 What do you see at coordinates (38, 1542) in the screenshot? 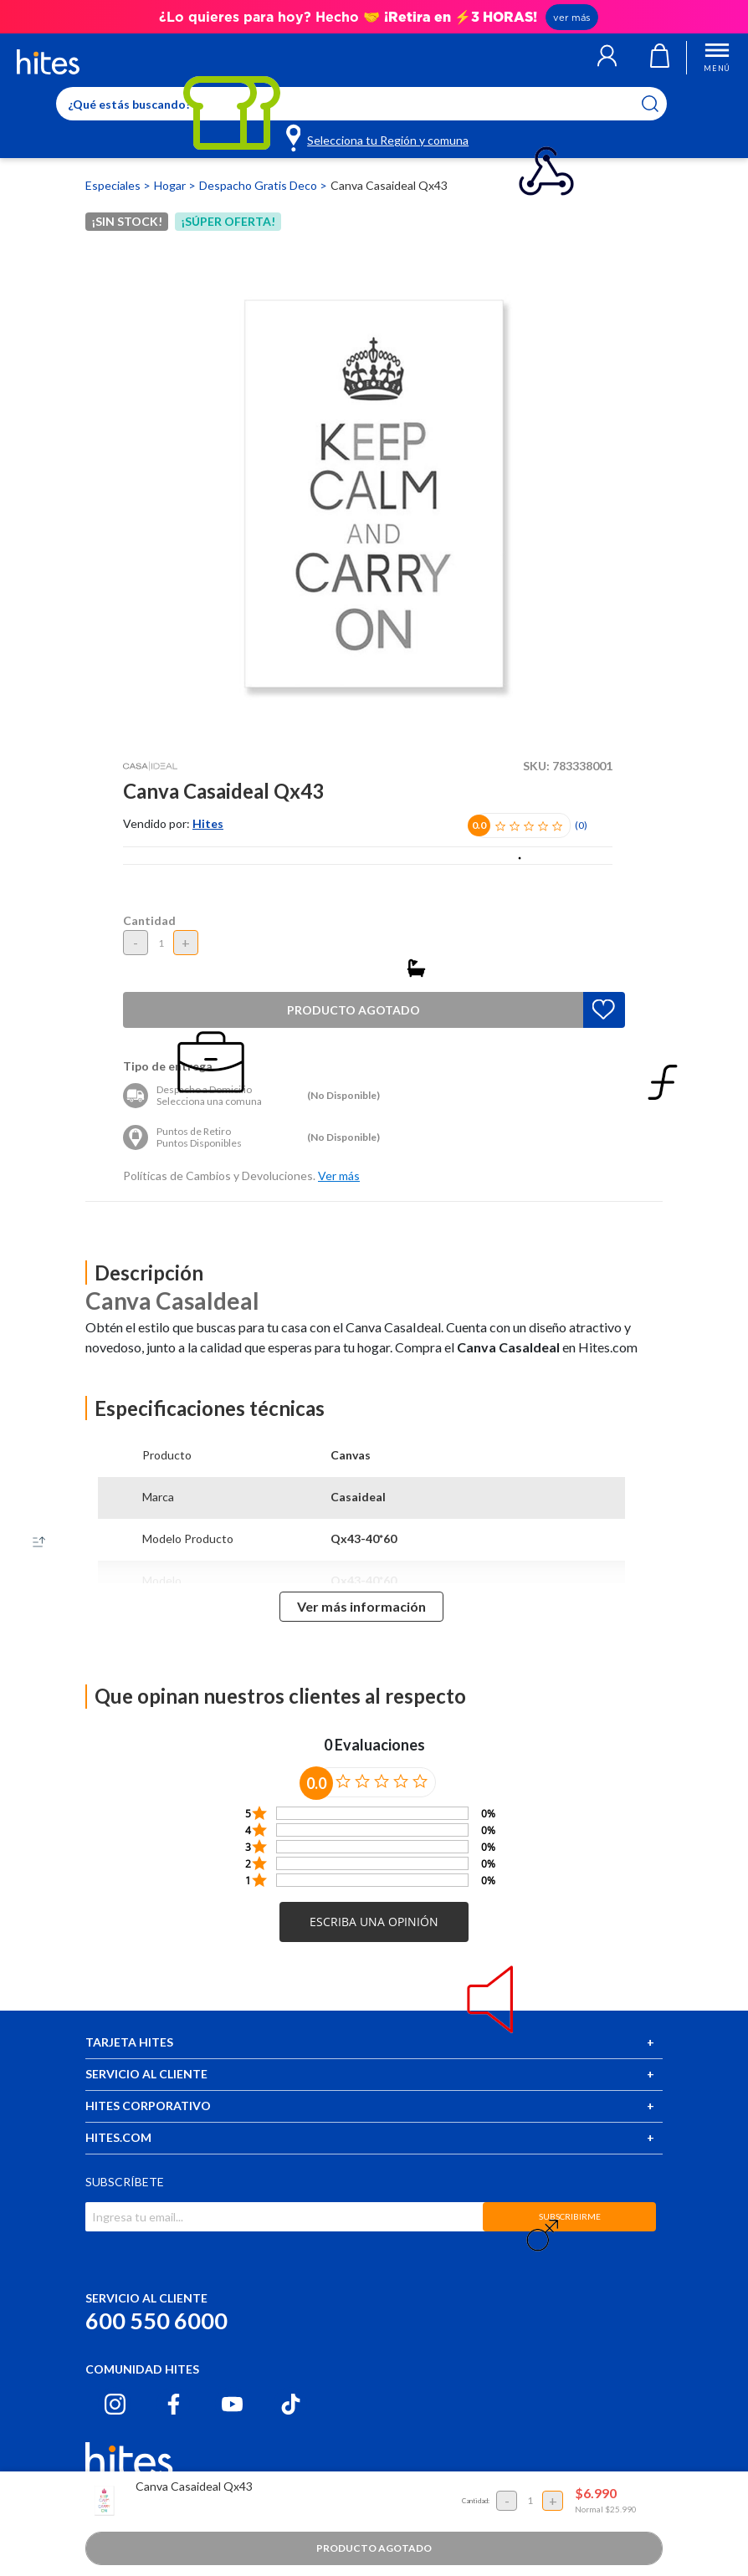
I see `sort items in descending order` at bounding box center [38, 1542].